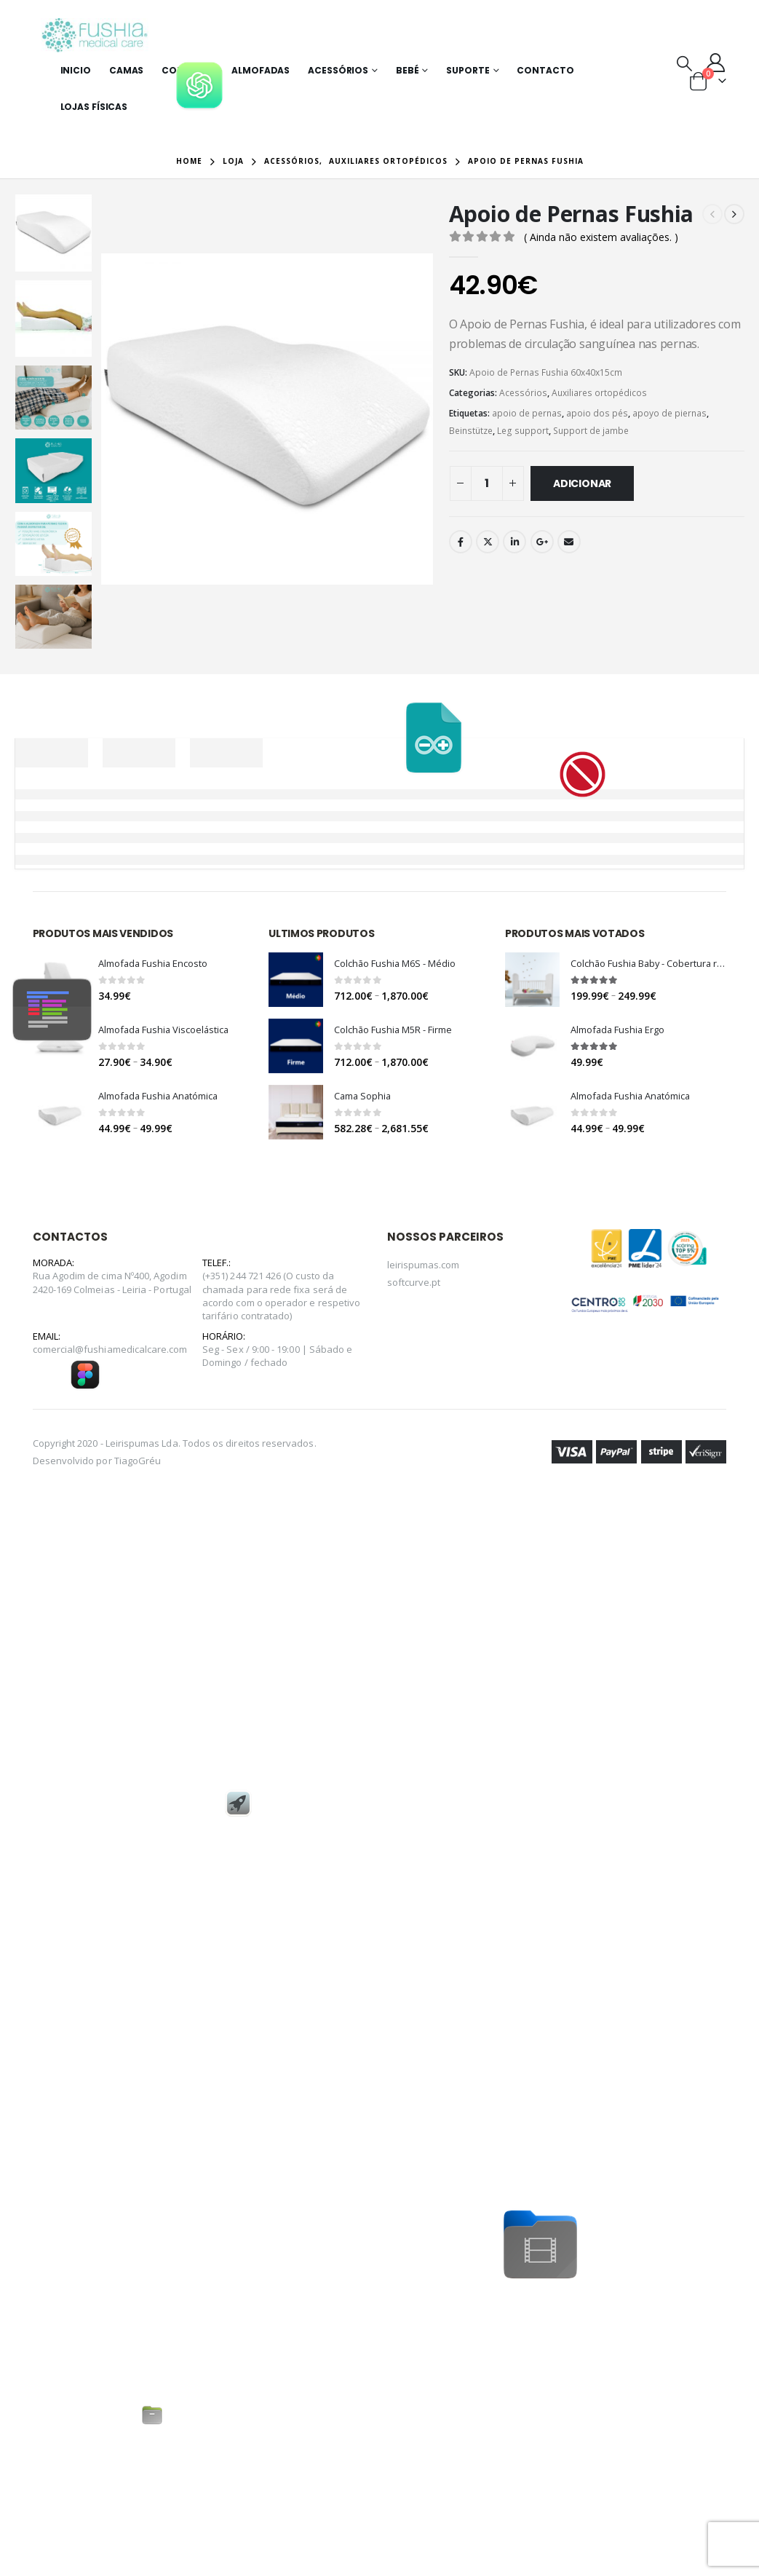  I want to click on open the OpenAI ChatGPT app, so click(199, 85).